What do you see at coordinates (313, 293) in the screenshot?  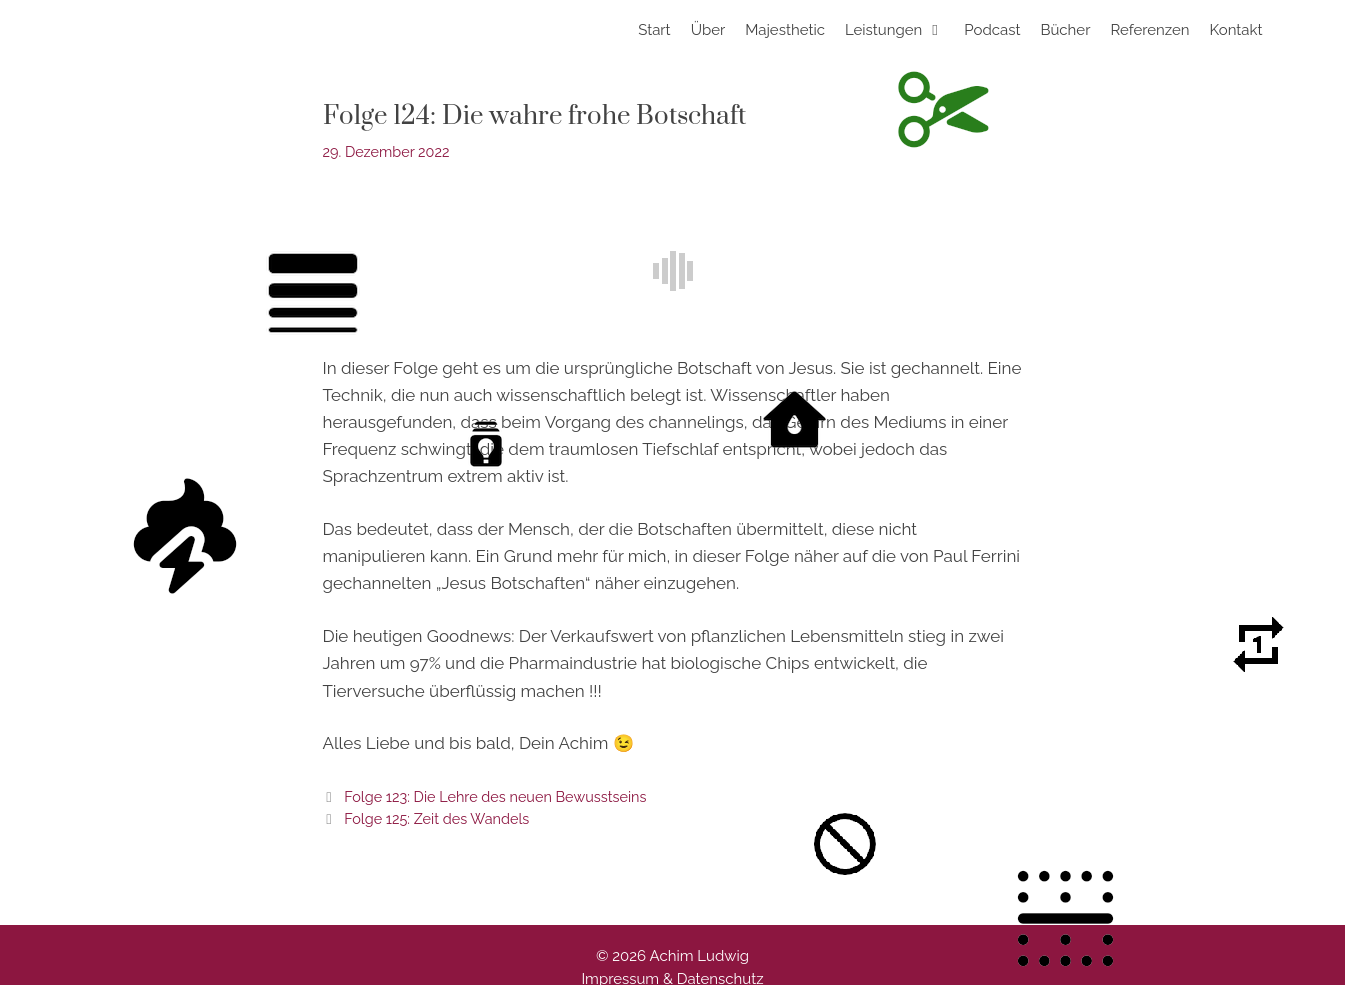 I see `adjust line thickness or stroke weight` at bounding box center [313, 293].